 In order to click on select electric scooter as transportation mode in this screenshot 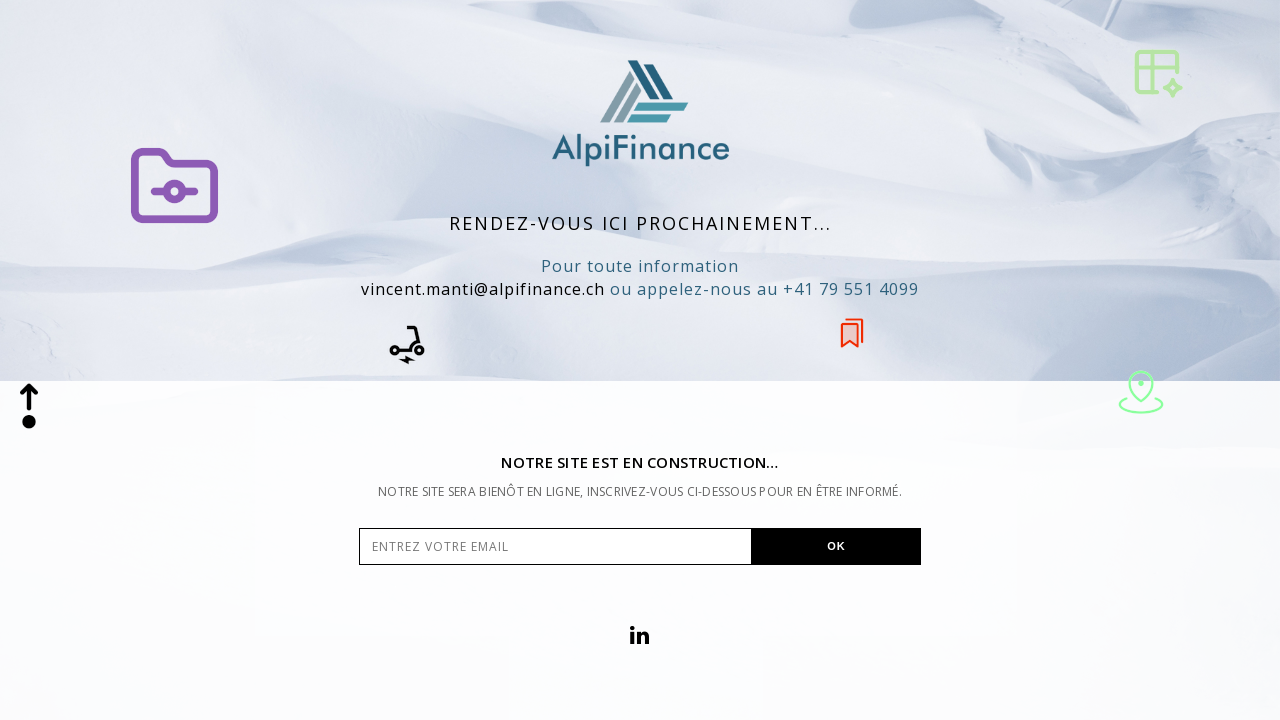, I will do `click(407, 345)`.